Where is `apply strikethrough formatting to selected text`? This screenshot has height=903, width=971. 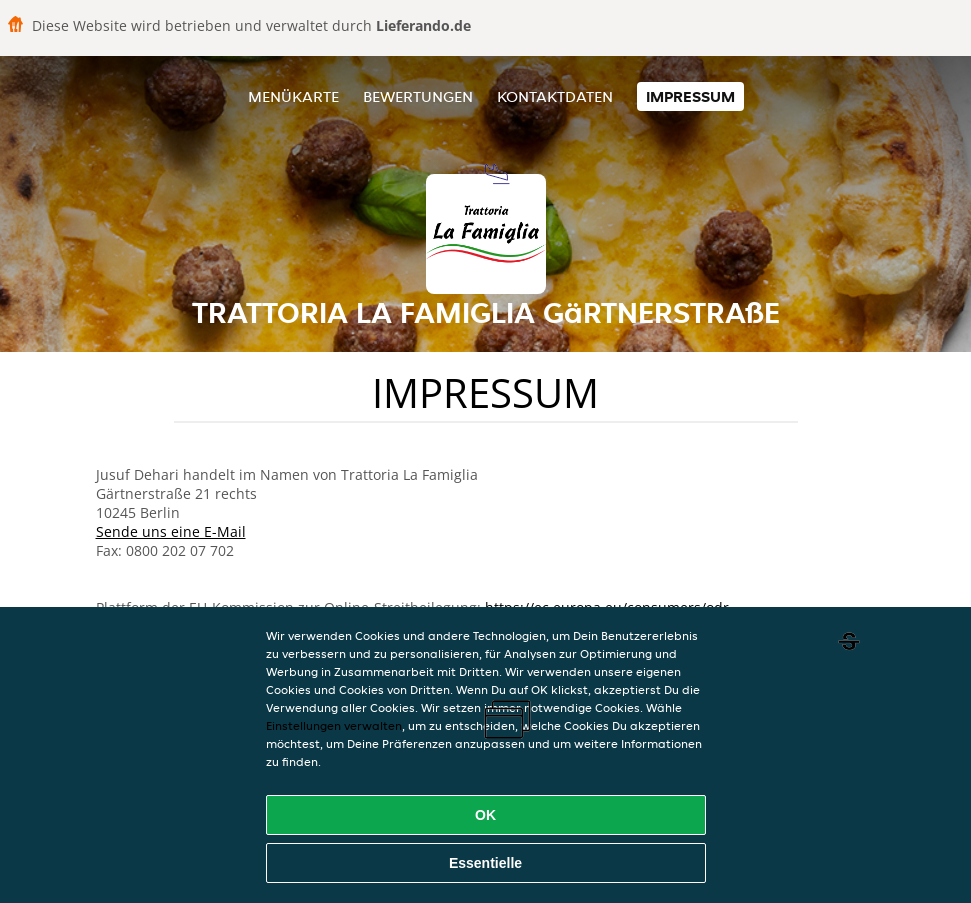 apply strikethrough formatting to selected text is located at coordinates (849, 643).